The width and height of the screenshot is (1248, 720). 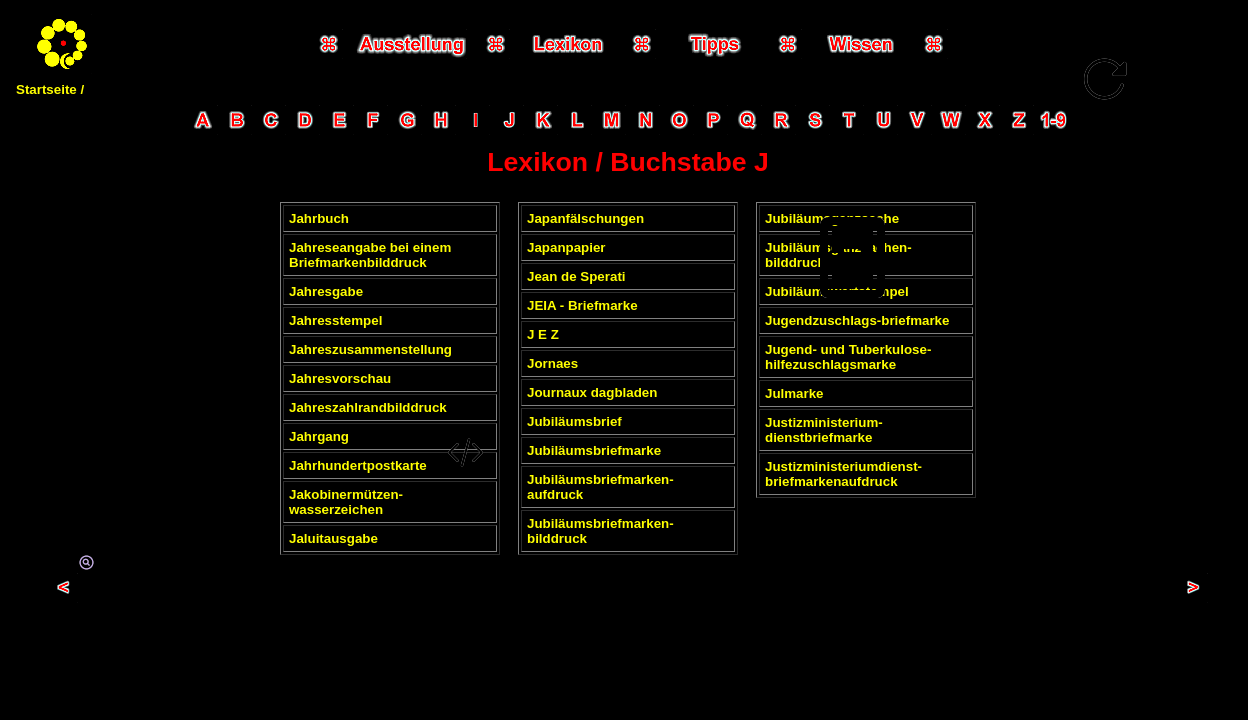 What do you see at coordinates (852, 257) in the screenshot?
I see `view window sensor status` at bounding box center [852, 257].